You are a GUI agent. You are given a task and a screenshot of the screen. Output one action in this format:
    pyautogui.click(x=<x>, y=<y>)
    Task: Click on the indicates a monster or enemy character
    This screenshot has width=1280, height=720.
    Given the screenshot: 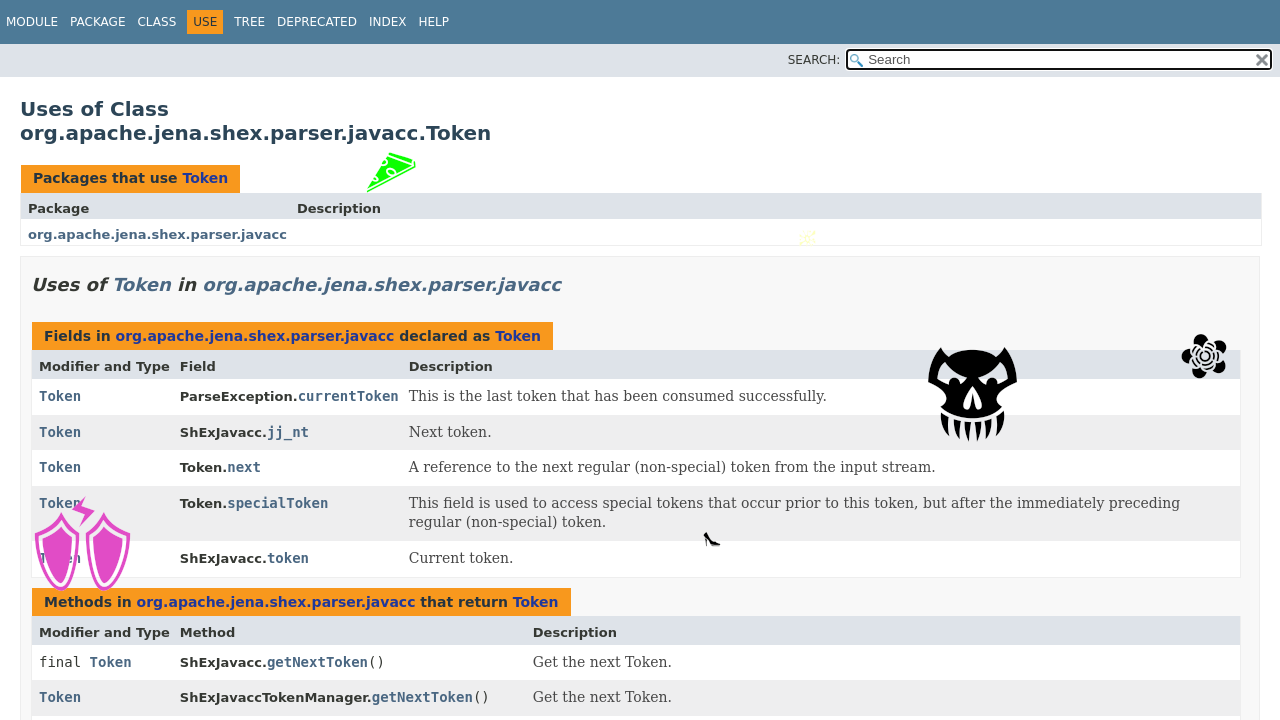 What is the action you would take?
    pyautogui.click(x=971, y=391)
    